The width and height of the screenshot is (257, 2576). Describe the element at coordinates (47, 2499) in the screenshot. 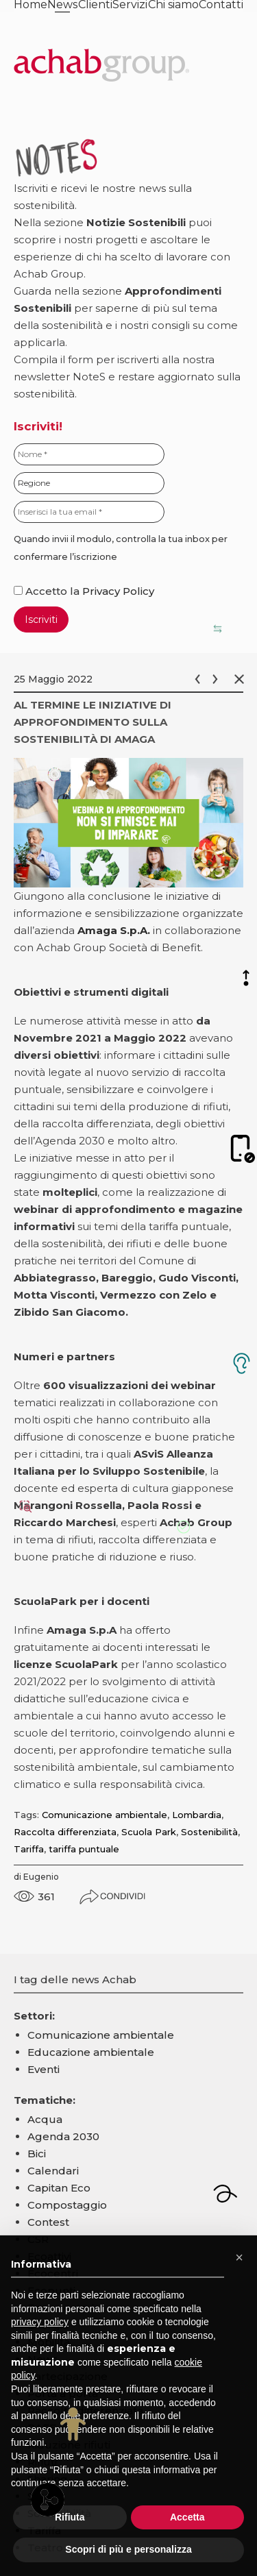

I see `indicates a merged pull request in your activity feed` at that location.